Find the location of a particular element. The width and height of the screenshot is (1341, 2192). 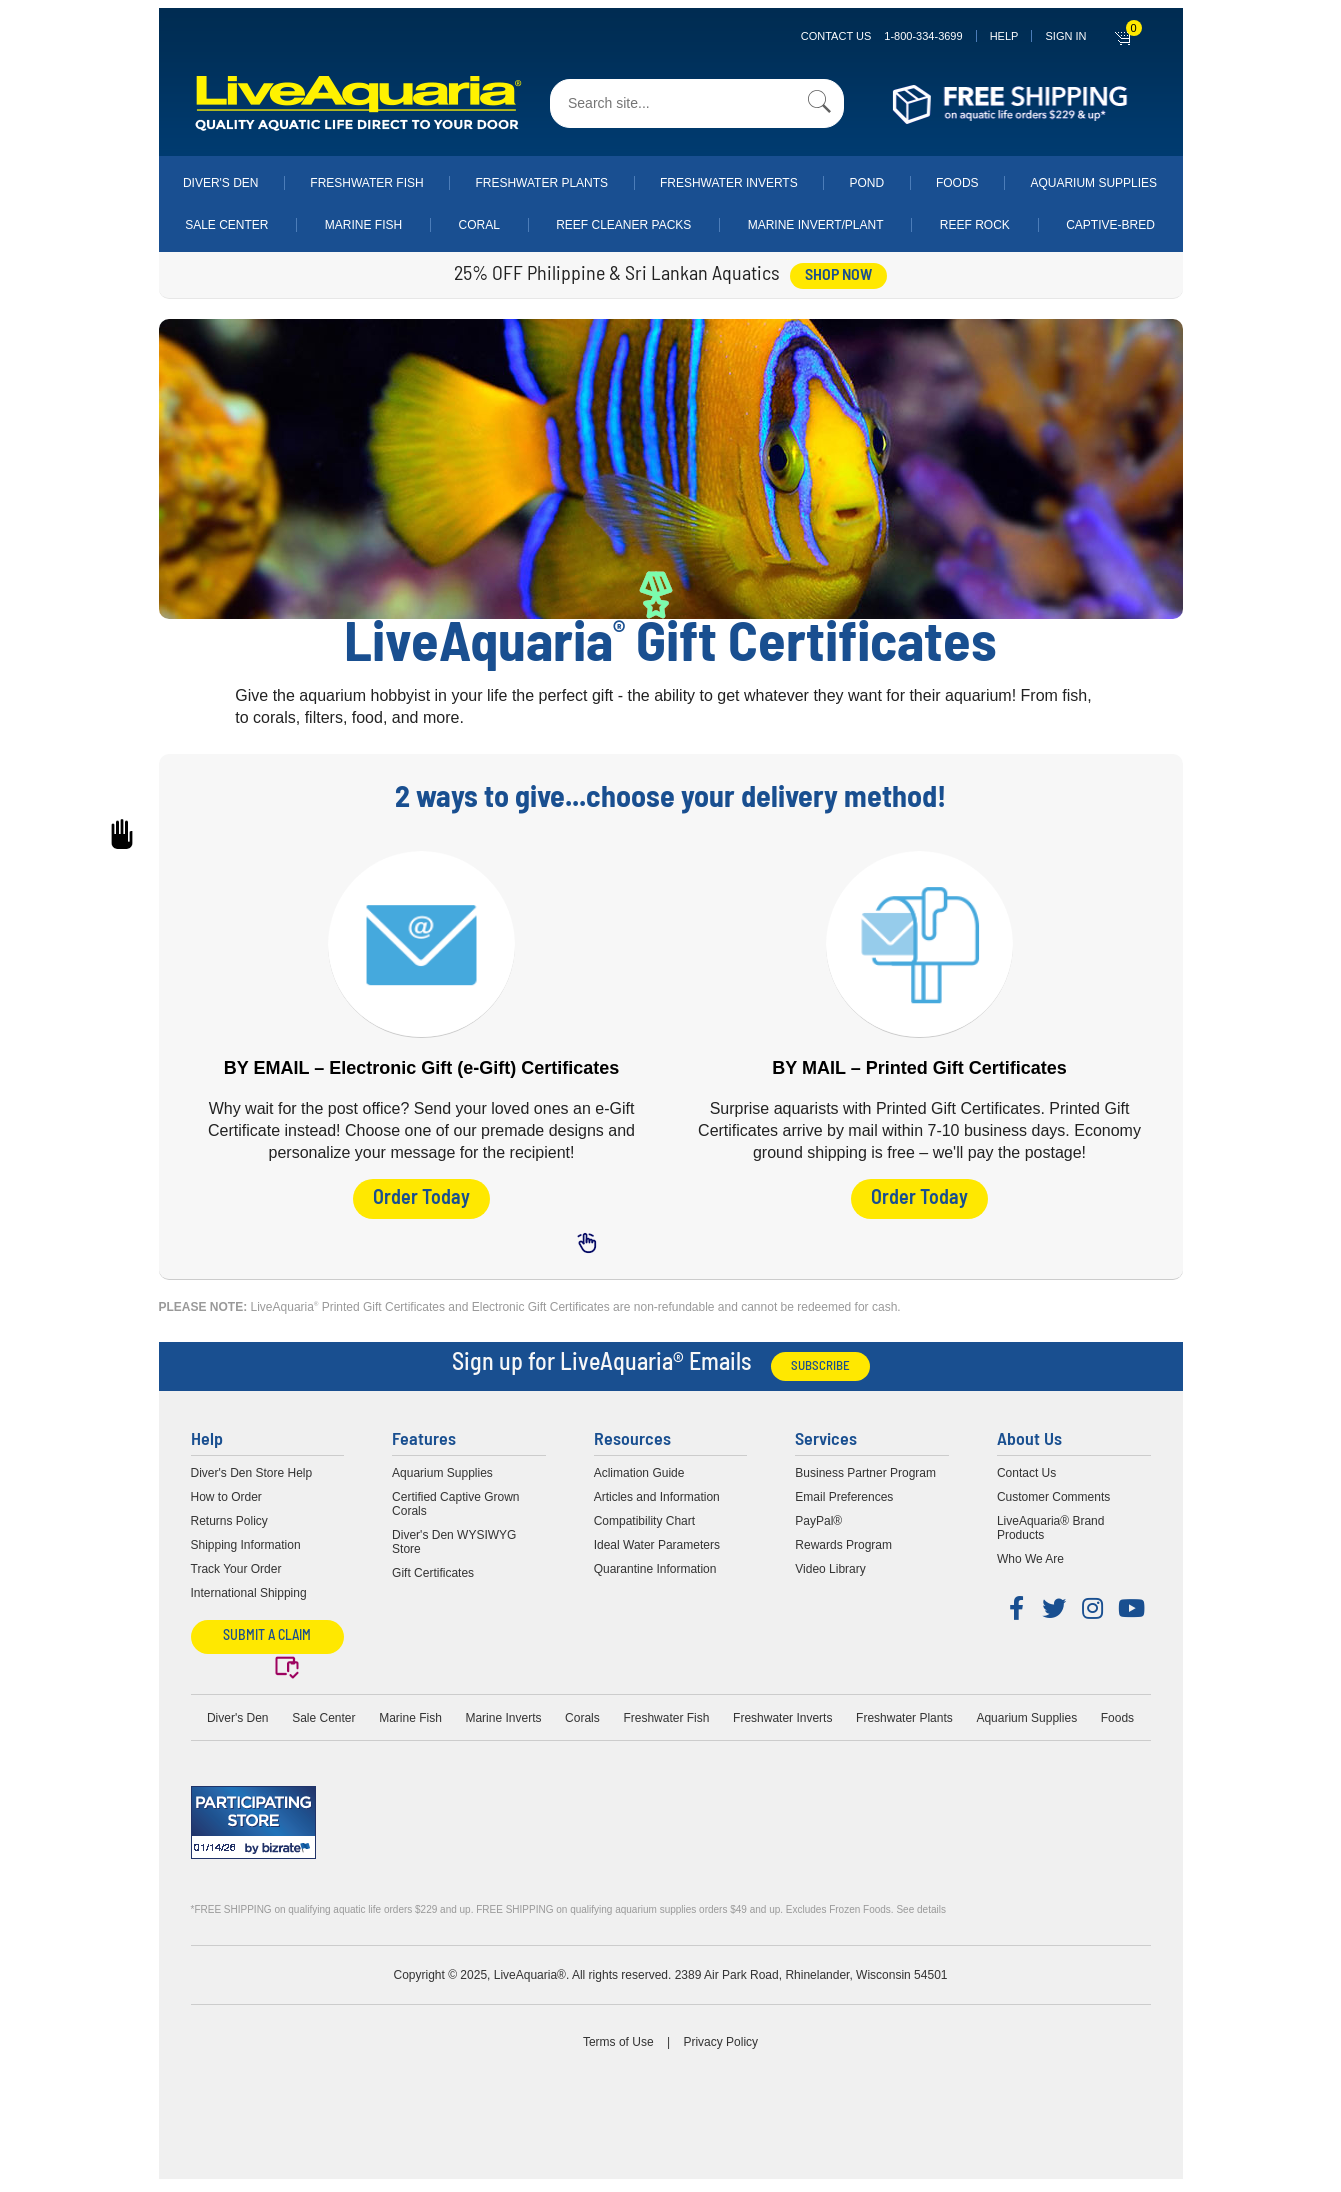

drag to move or reposition an element is located at coordinates (587, 1242).